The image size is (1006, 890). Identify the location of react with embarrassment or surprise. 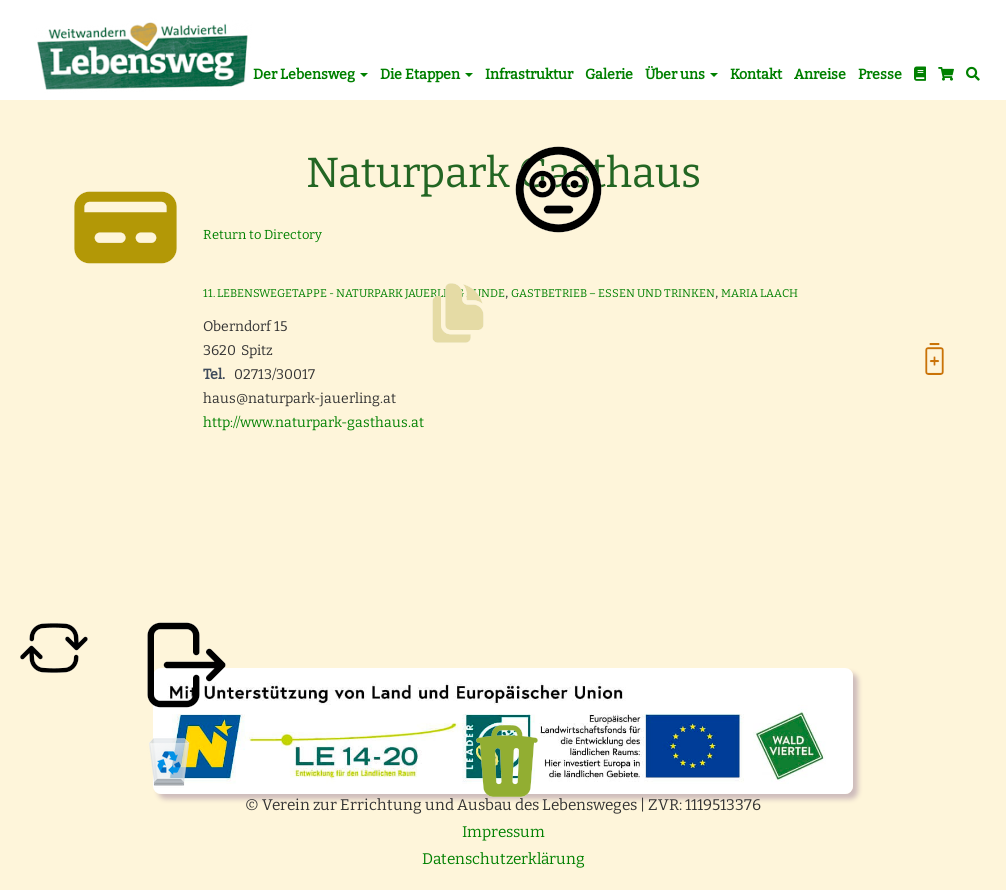
(558, 189).